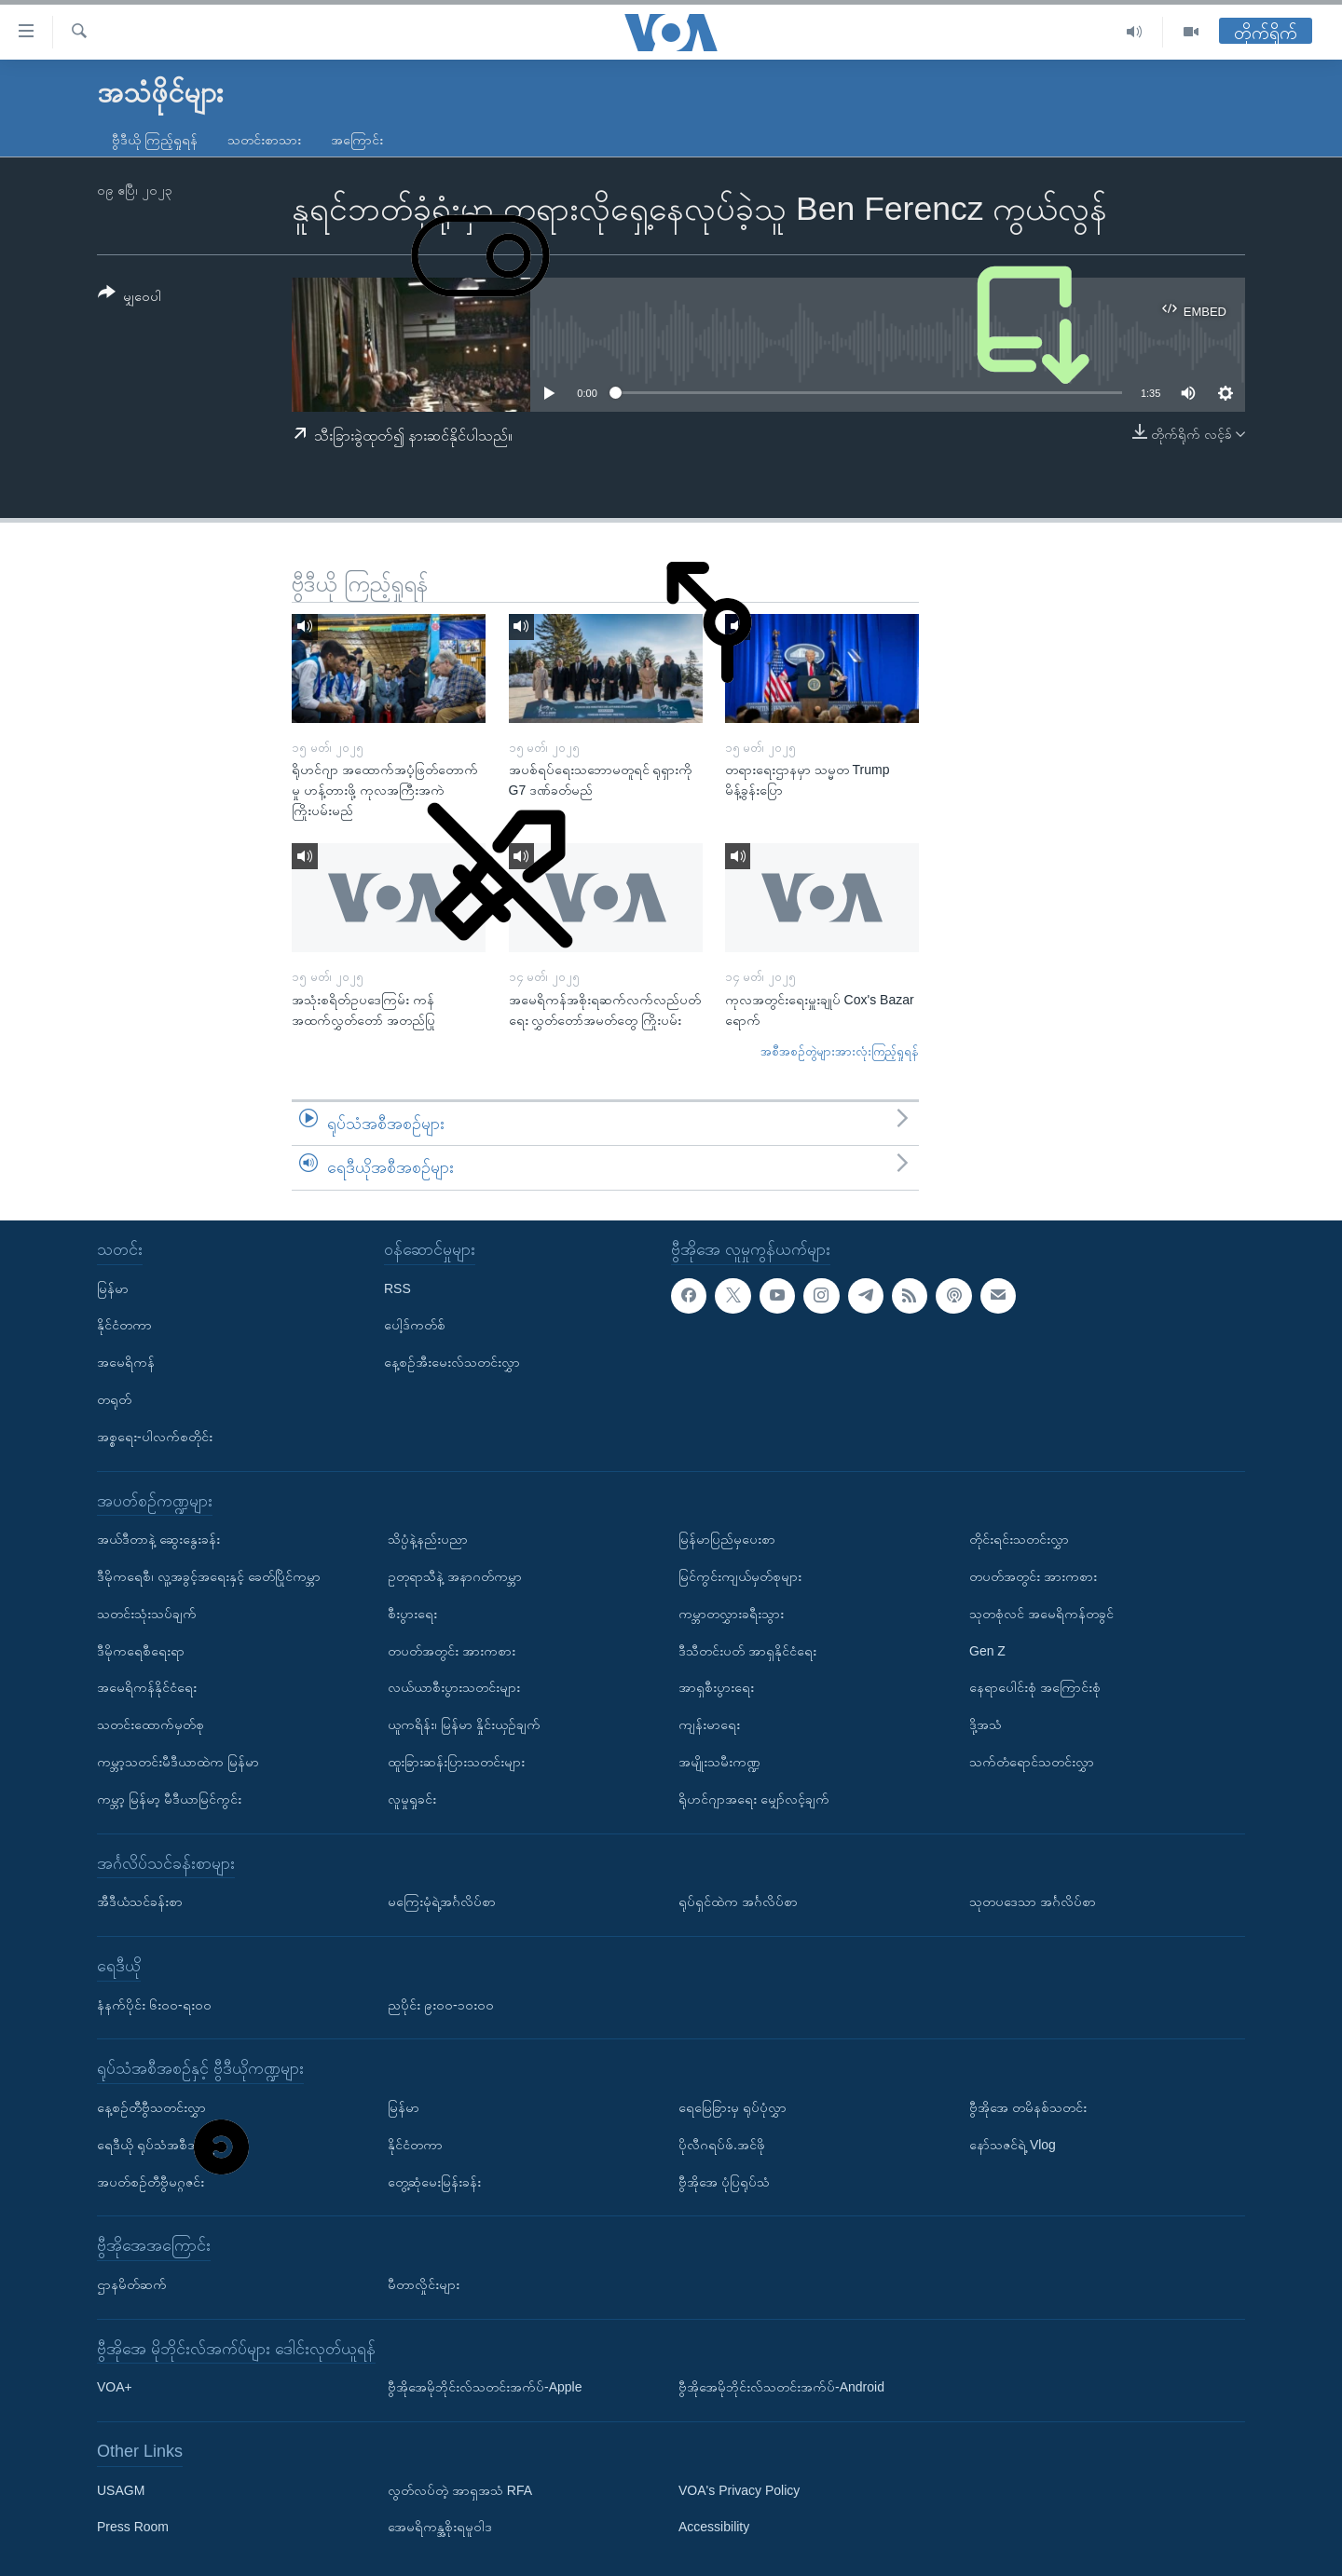  I want to click on disable combat mode, so click(500, 875).